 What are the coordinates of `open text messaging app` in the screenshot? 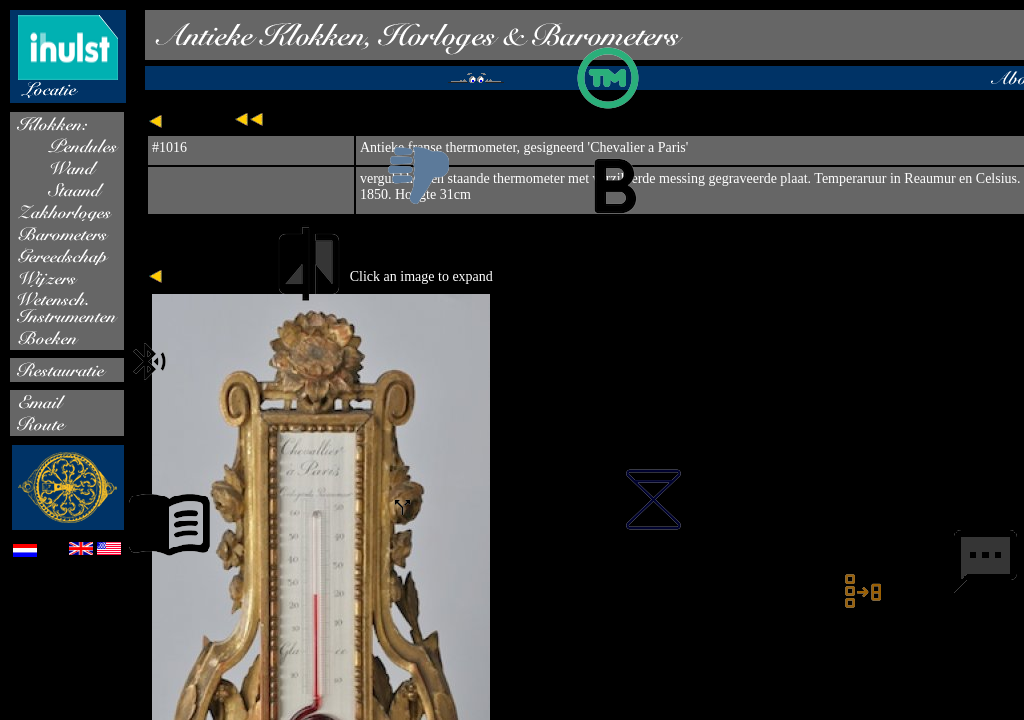 It's located at (985, 561).